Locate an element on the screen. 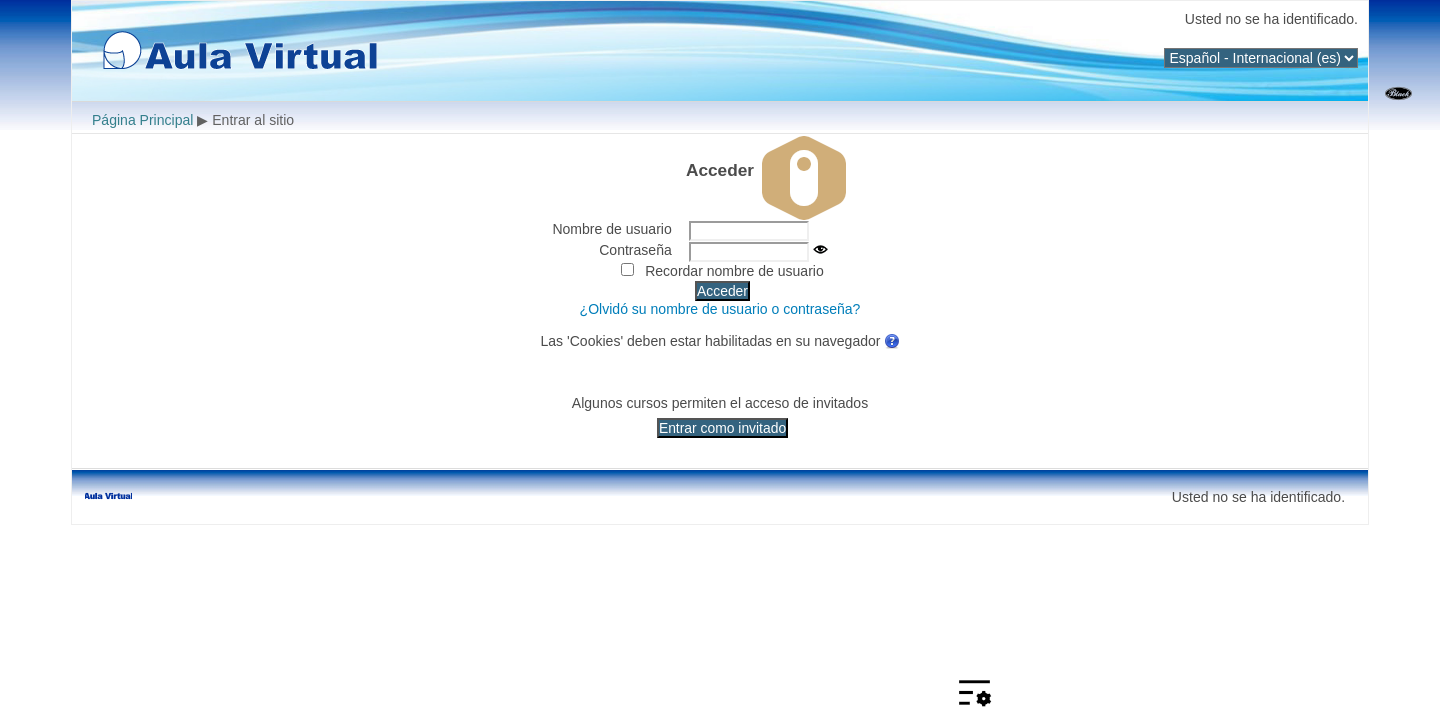 This screenshot has width=1440, height=720. access list settings or preferences is located at coordinates (974, 692).